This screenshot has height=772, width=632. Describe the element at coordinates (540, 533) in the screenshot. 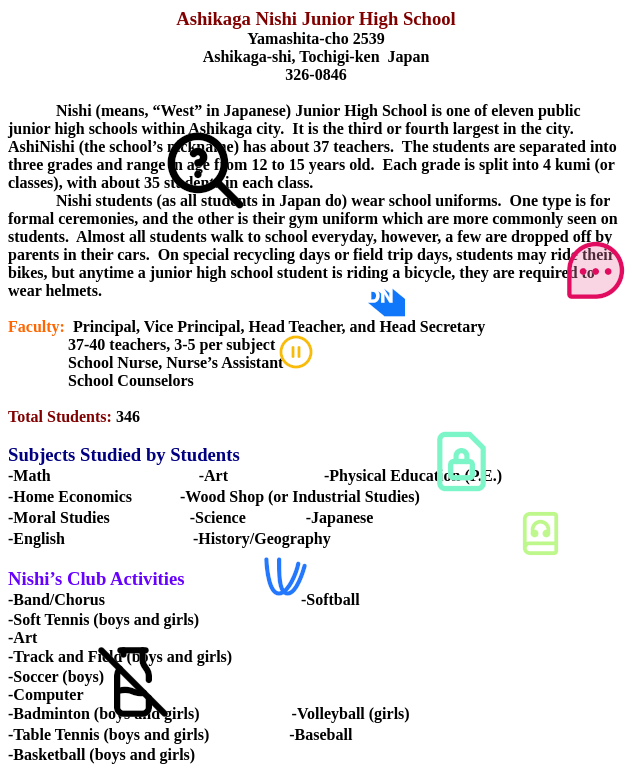

I see `access audiobook library` at that location.